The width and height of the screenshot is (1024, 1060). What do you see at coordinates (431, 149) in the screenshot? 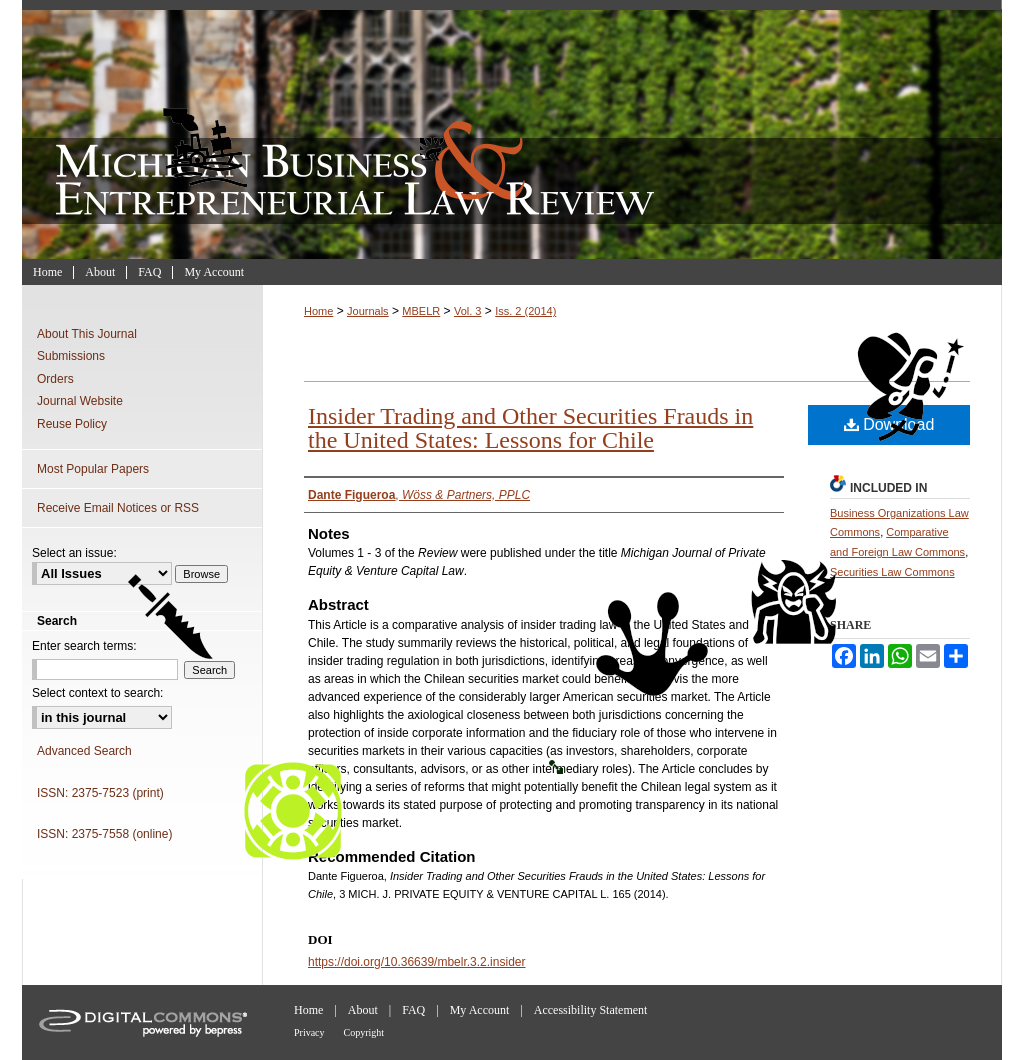
I see `indicates oppression or overwhelming force in gameplay` at bounding box center [431, 149].